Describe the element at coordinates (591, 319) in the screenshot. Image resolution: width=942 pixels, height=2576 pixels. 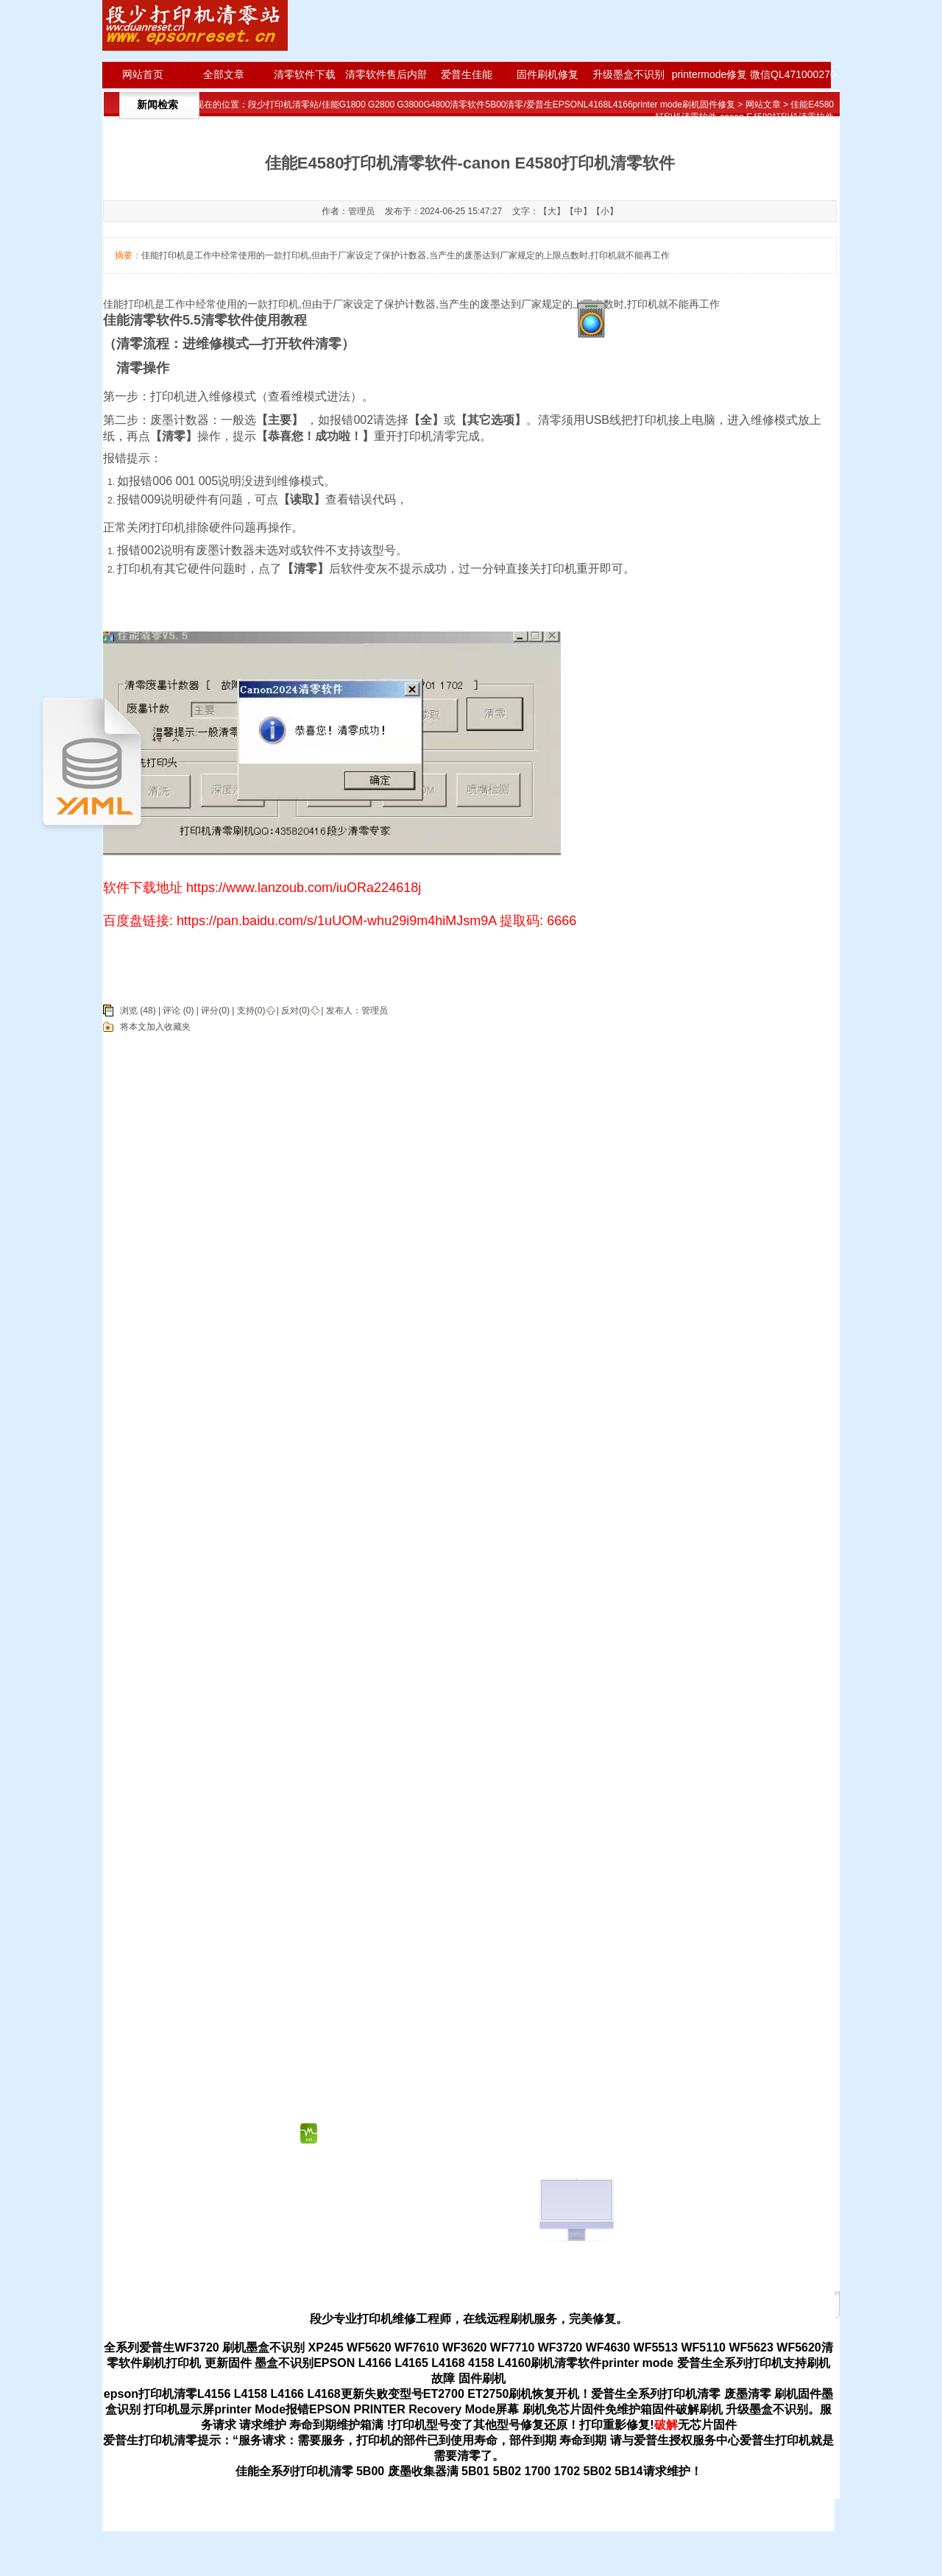
I see `indicates a non-RAID configured storage device` at that location.